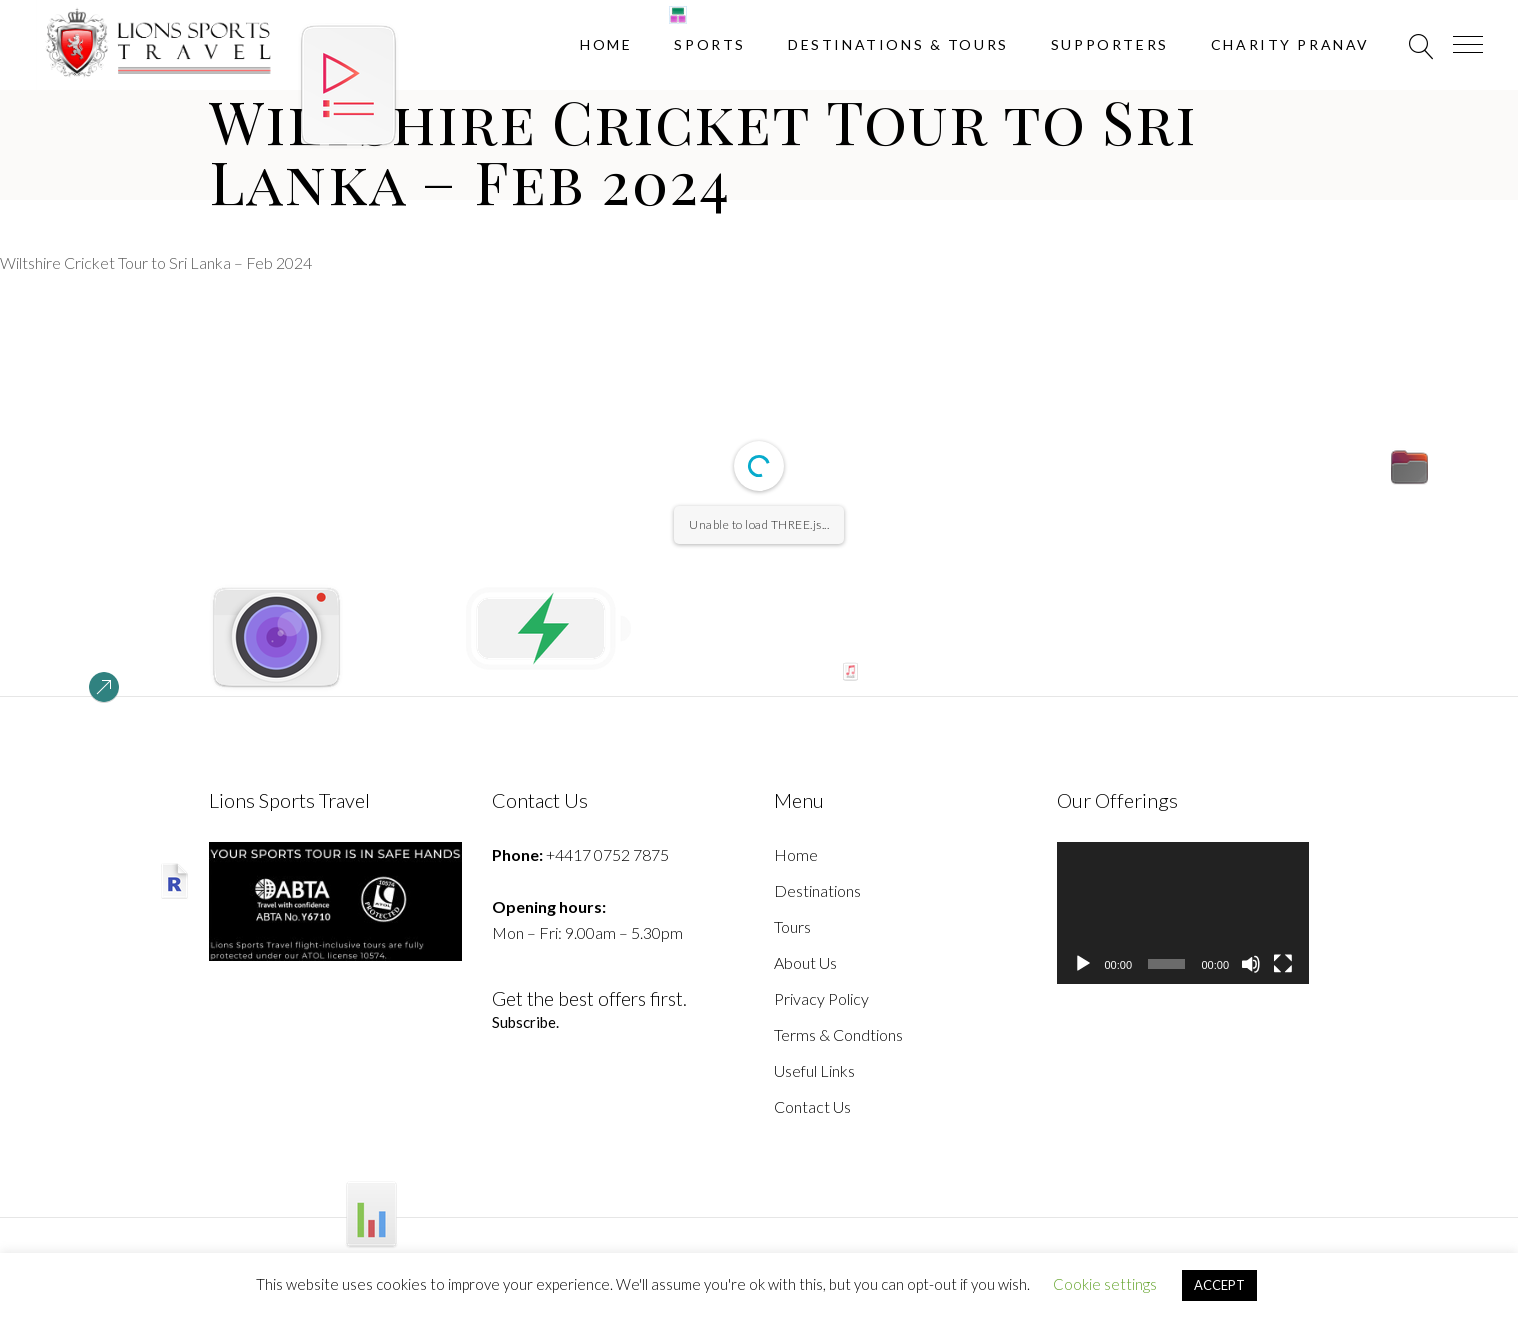 This screenshot has width=1518, height=1318. Describe the element at coordinates (348, 85) in the screenshot. I see `an mpegurl audio playlist file` at that location.